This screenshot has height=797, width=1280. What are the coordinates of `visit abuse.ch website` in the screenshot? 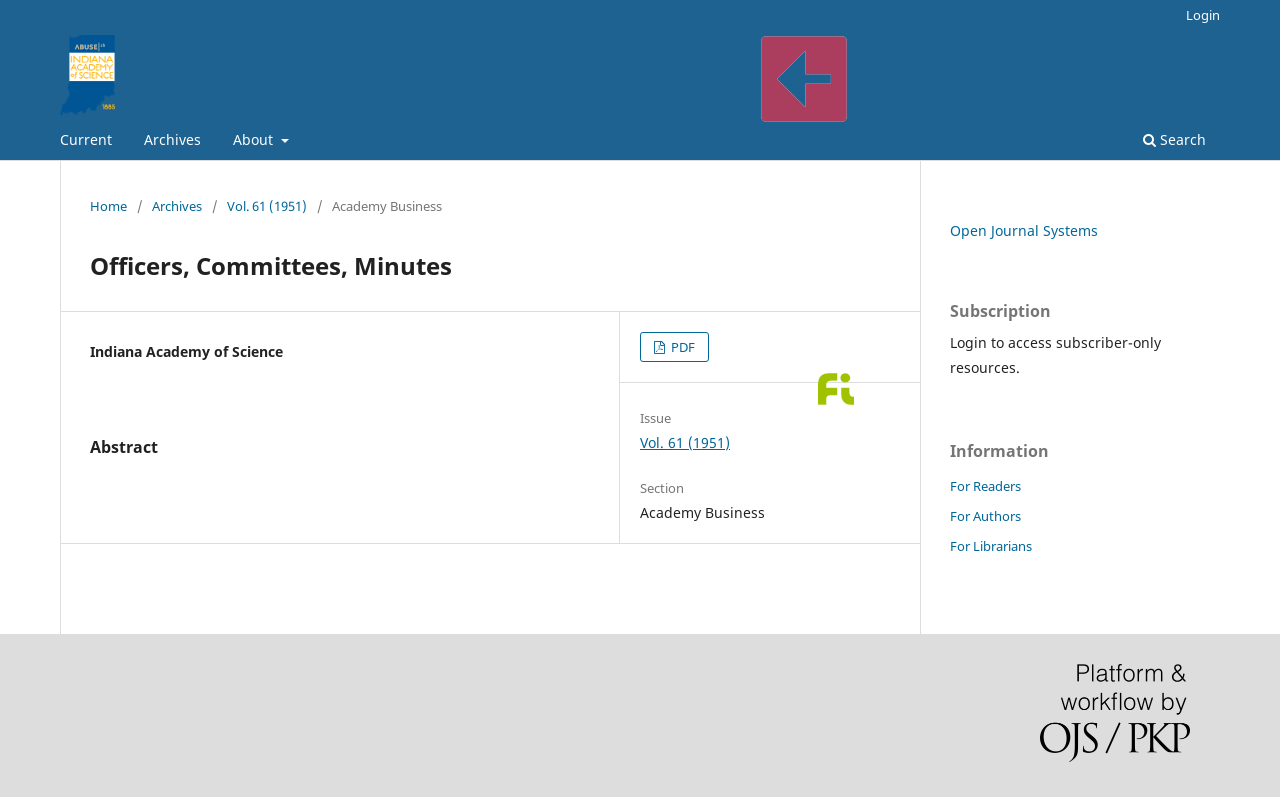 It's located at (90, 47).